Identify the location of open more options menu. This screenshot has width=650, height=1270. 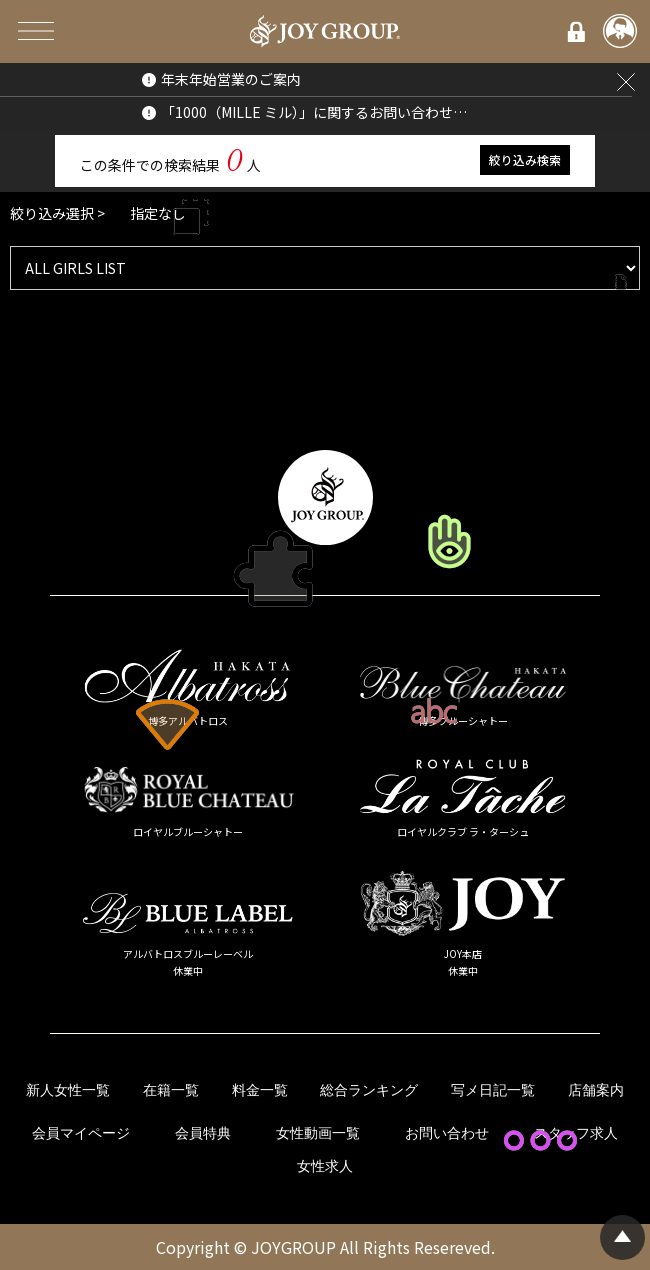
(540, 1140).